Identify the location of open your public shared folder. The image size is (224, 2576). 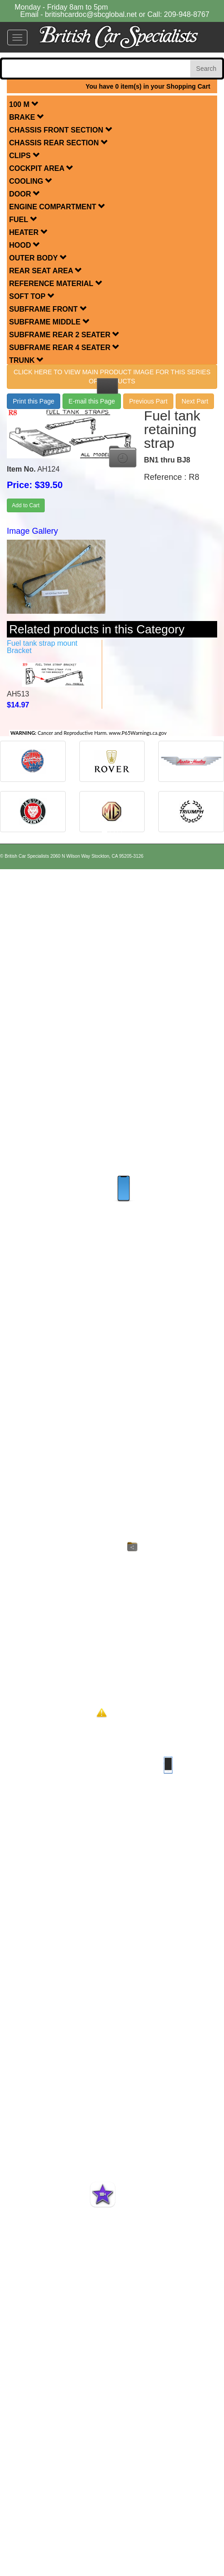
(132, 1546).